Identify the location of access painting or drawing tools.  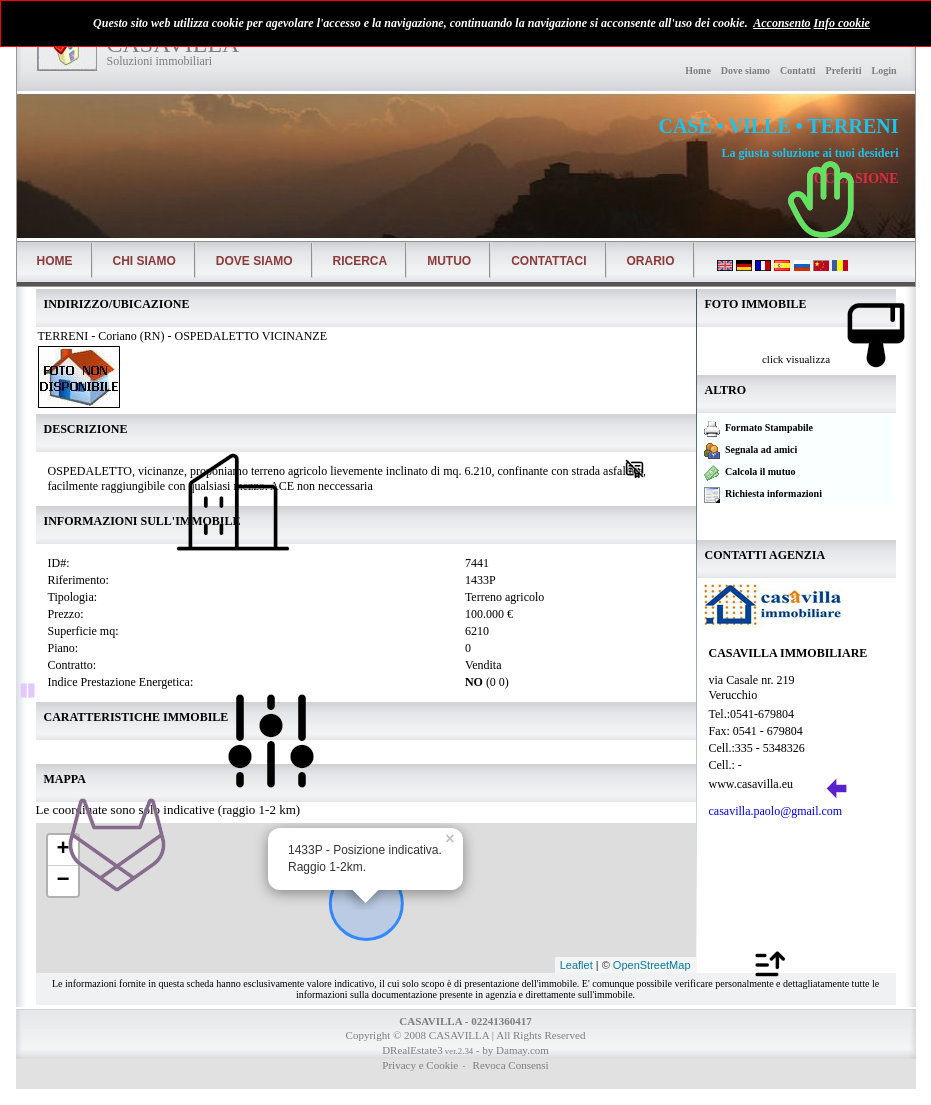
(876, 334).